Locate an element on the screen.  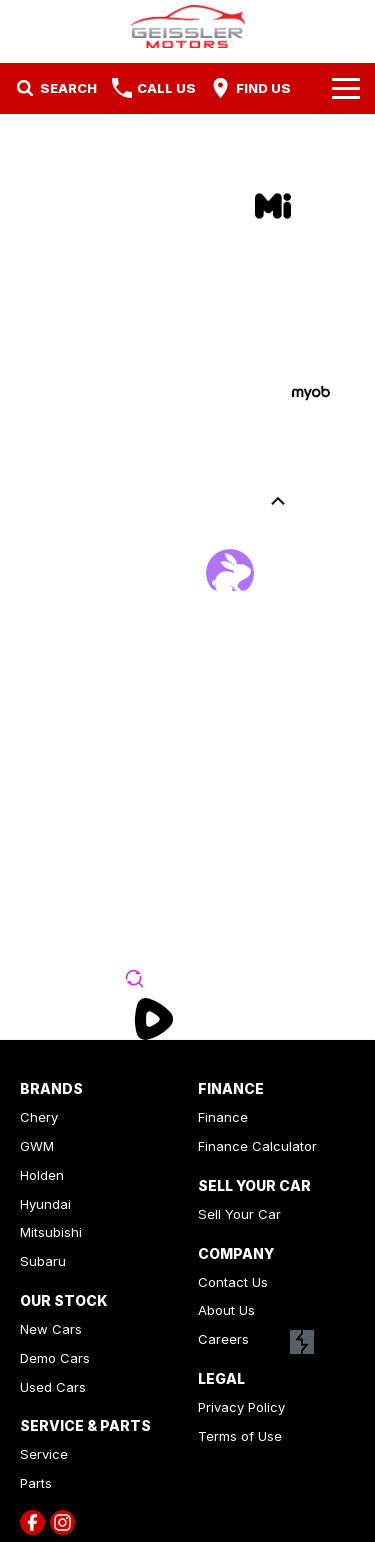
open the Misskey app is located at coordinates (273, 206).